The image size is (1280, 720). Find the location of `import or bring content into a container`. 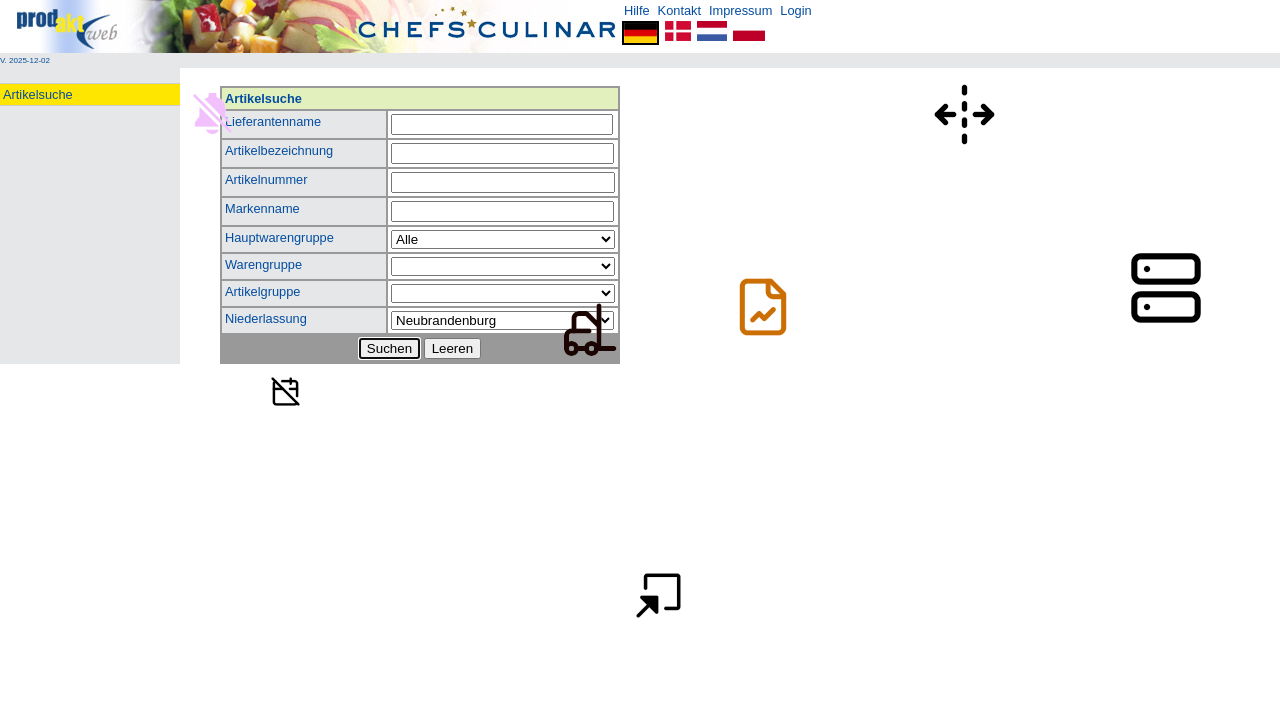

import or bring content into a container is located at coordinates (658, 595).